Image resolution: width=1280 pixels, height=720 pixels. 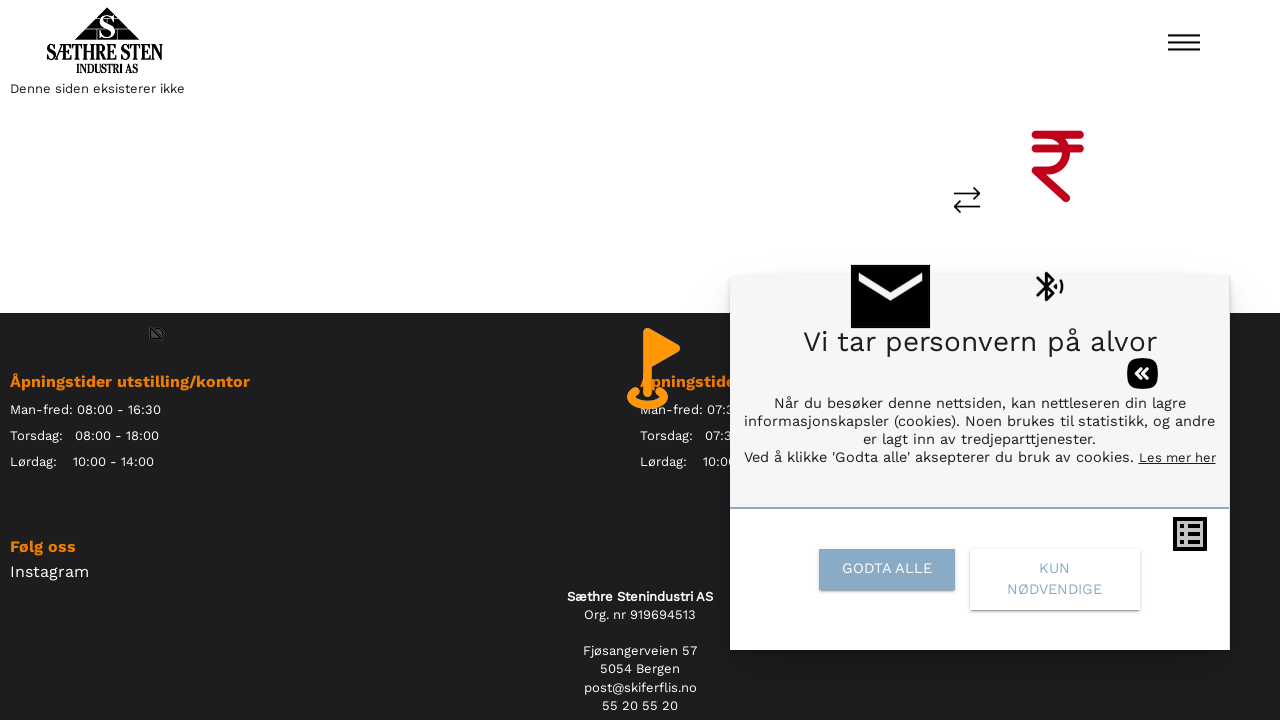 What do you see at coordinates (890, 296) in the screenshot?
I see `access your email inbox` at bounding box center [890, 296].